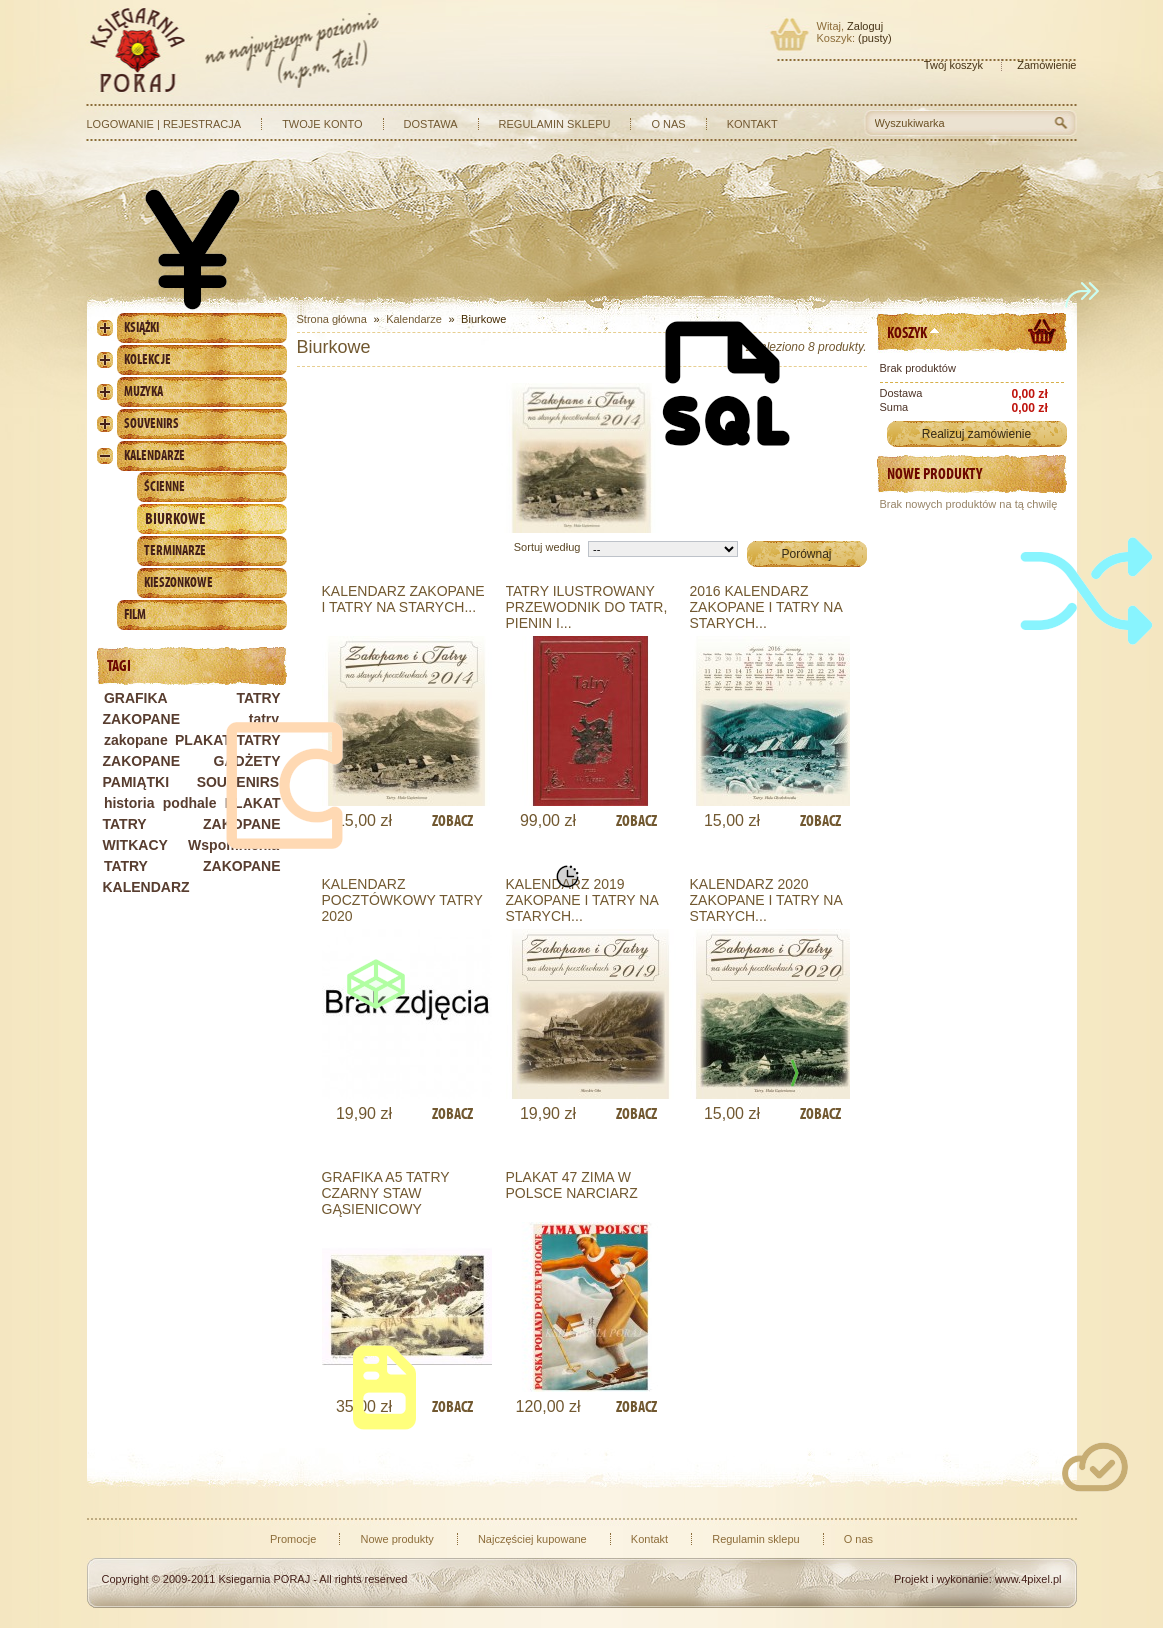 This screenshot has height=1628, width=1163. What do you see at coordinates (722, 388) in the screenshot?
I see `open or view an SQL database file` at bounding box center [722, 388].